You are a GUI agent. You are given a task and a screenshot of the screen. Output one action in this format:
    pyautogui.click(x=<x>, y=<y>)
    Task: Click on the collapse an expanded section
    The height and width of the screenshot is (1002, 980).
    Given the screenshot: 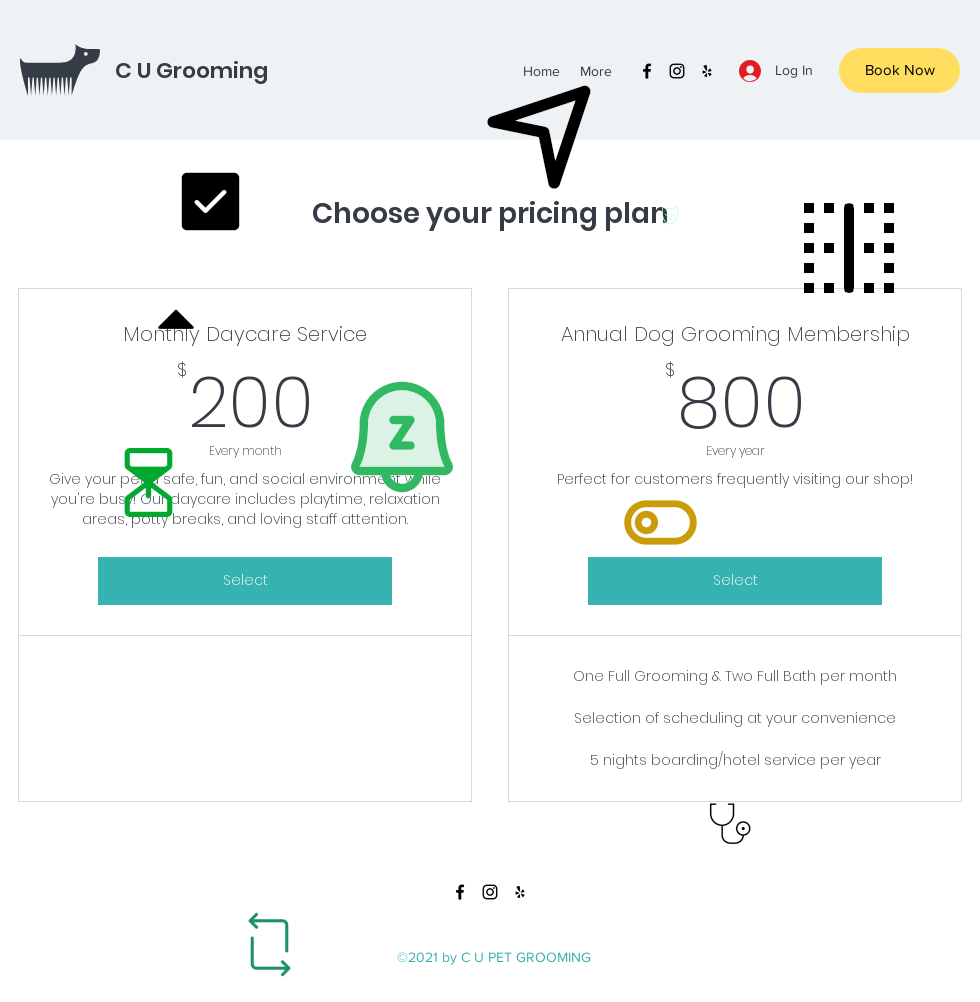 What is the action you would take?
    pyautogui.click(x=176, y=319)
    